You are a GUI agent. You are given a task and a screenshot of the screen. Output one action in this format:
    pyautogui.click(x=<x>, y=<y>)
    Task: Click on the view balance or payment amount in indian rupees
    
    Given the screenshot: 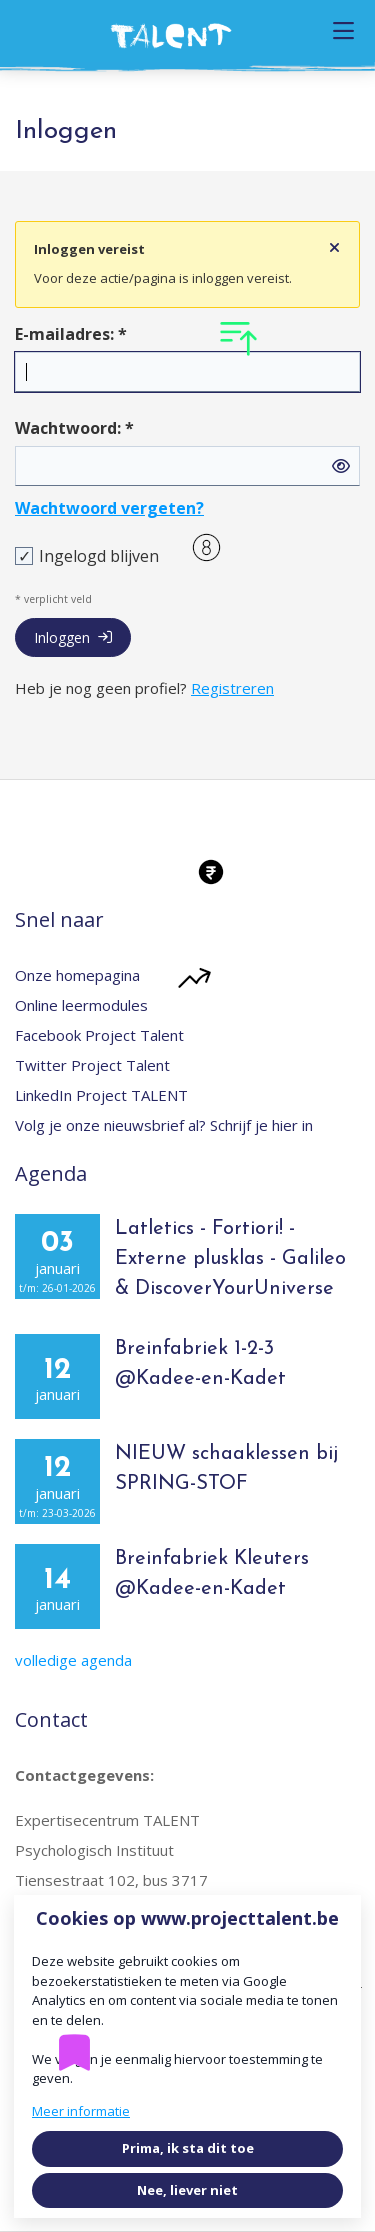 What is the action you would take?
    pyautogui.click(x=211, y=872)
    